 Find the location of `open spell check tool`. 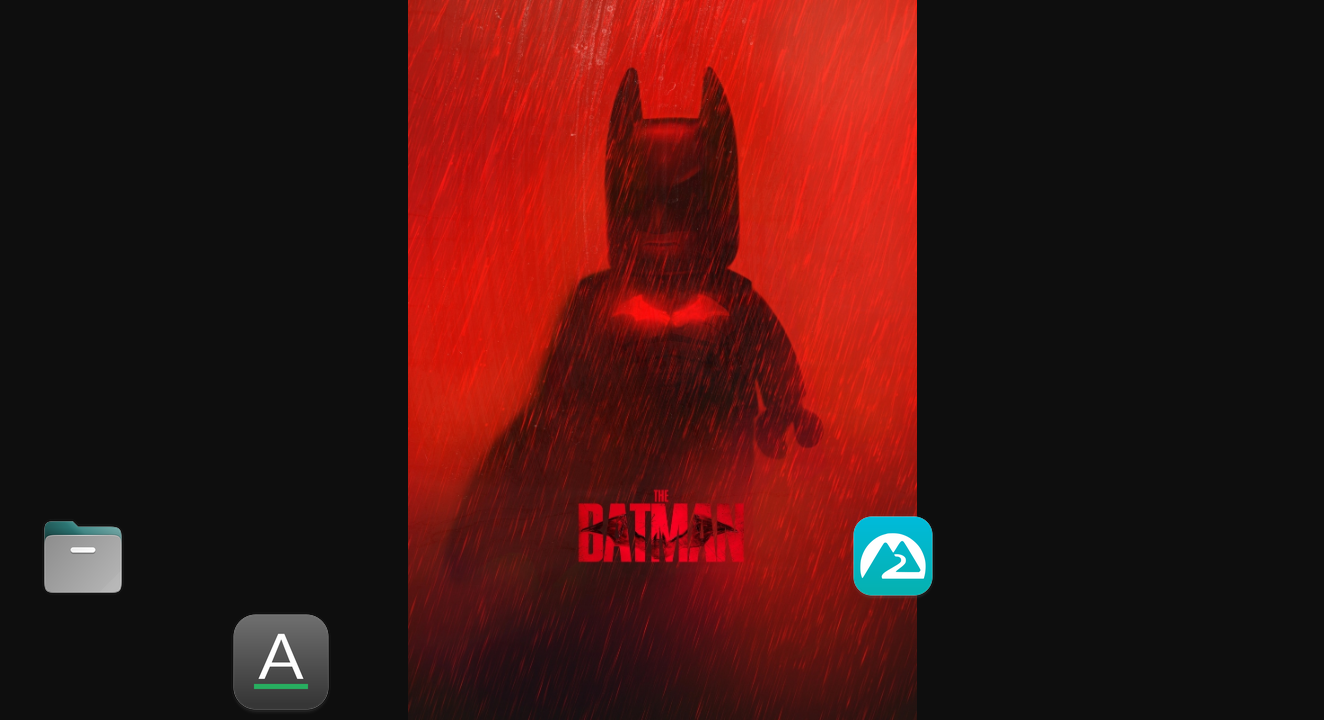

open spell check tool is located at coordinates (281, 662).